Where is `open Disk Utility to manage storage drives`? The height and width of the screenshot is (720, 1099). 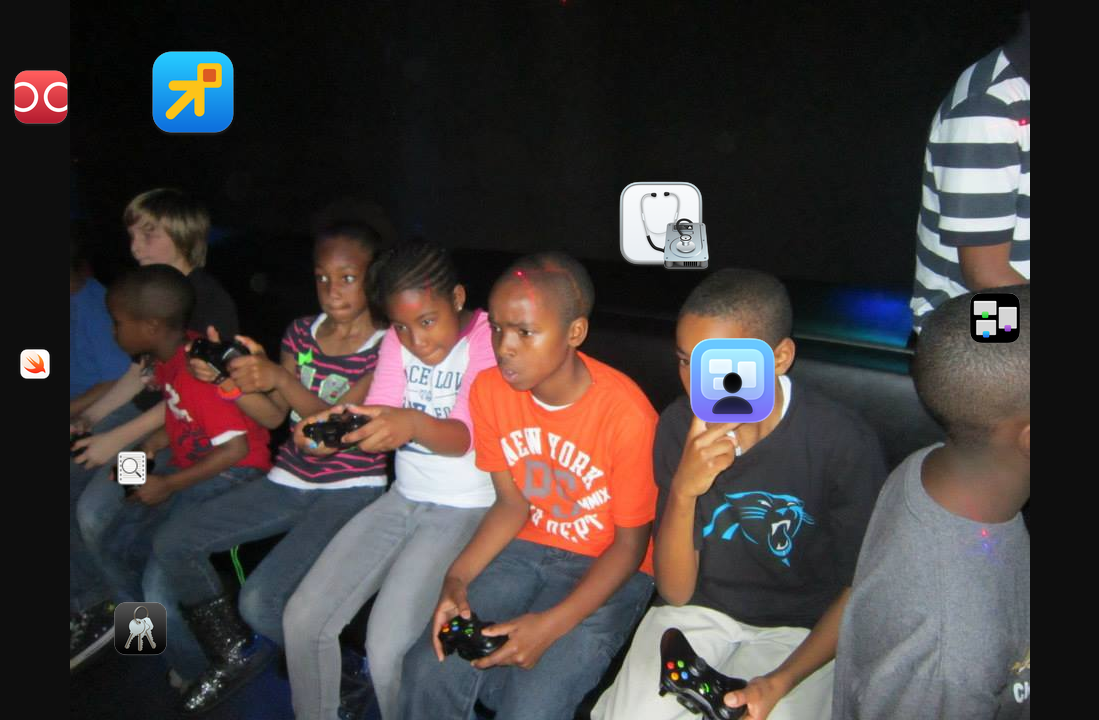
open Disk Utility to manage storage drives is located at coordinates (661, 223).